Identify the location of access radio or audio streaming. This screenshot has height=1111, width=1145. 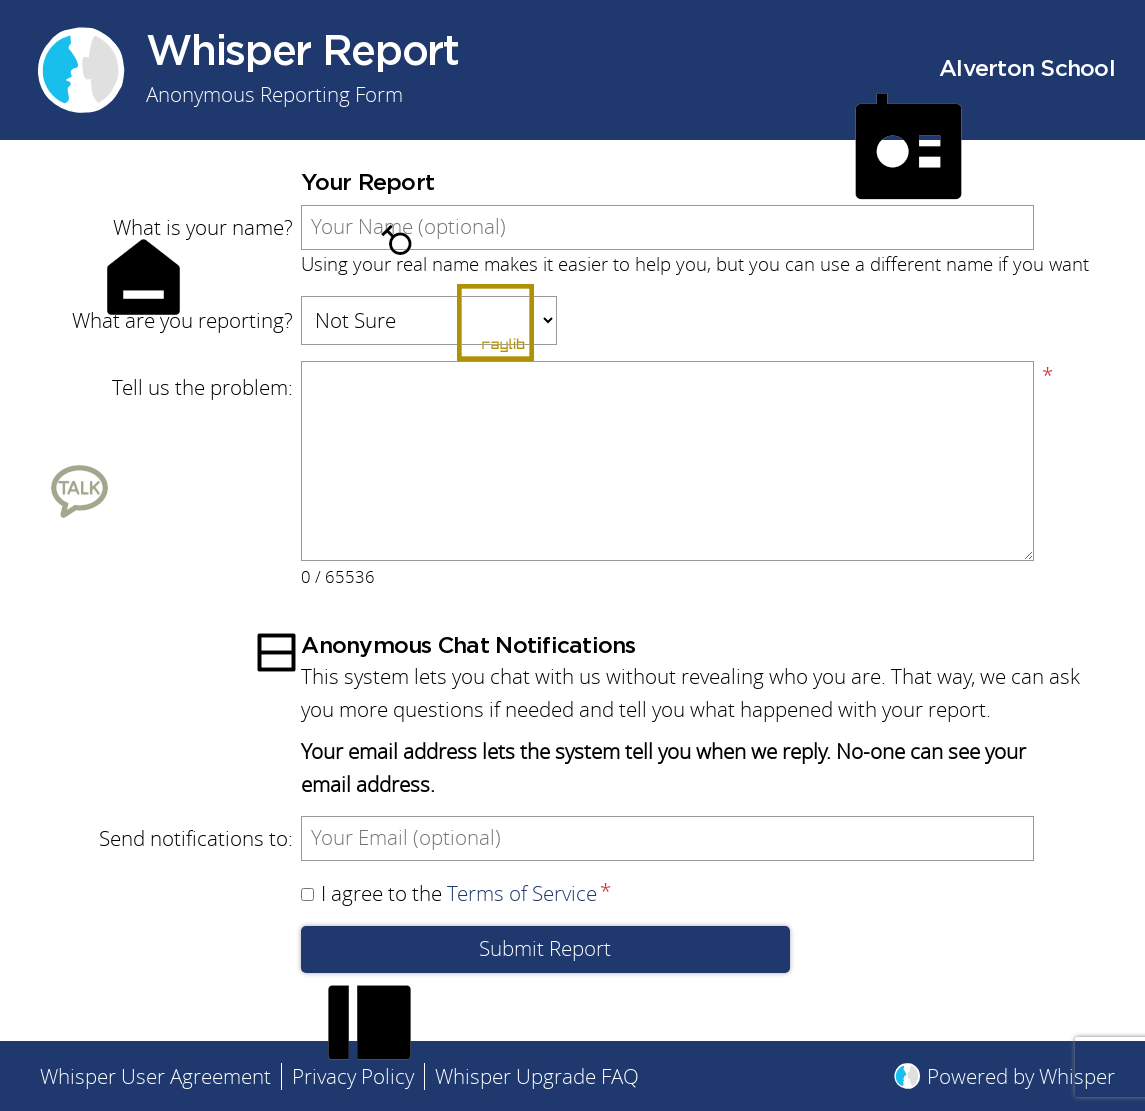
(908, 151).